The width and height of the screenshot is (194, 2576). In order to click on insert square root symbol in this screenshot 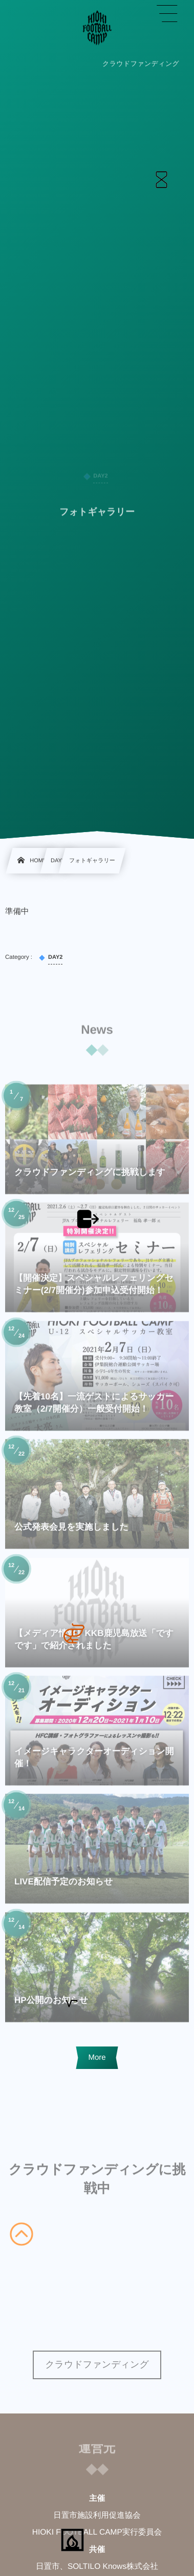, I will do `click(71, 2003)`.